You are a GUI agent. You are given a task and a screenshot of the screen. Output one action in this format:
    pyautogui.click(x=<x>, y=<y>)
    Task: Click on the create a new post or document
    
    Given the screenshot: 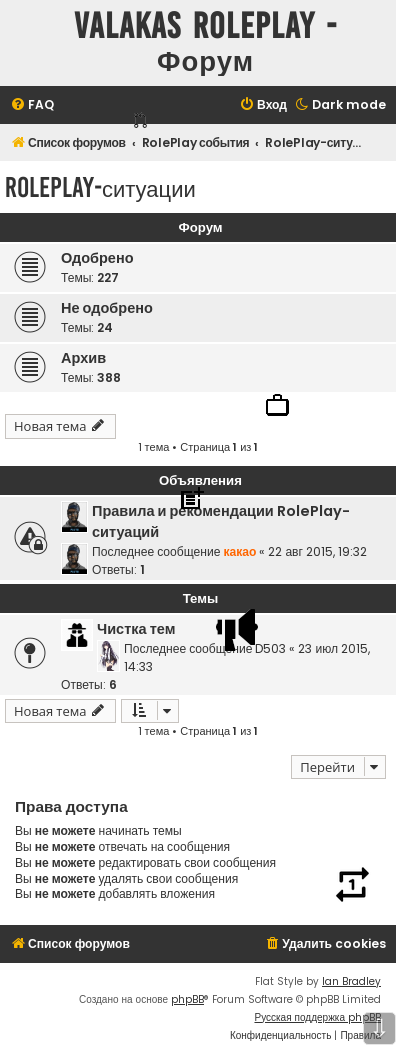 What is the action you would take?
    pyautogui.click(x=192, y=499)
    